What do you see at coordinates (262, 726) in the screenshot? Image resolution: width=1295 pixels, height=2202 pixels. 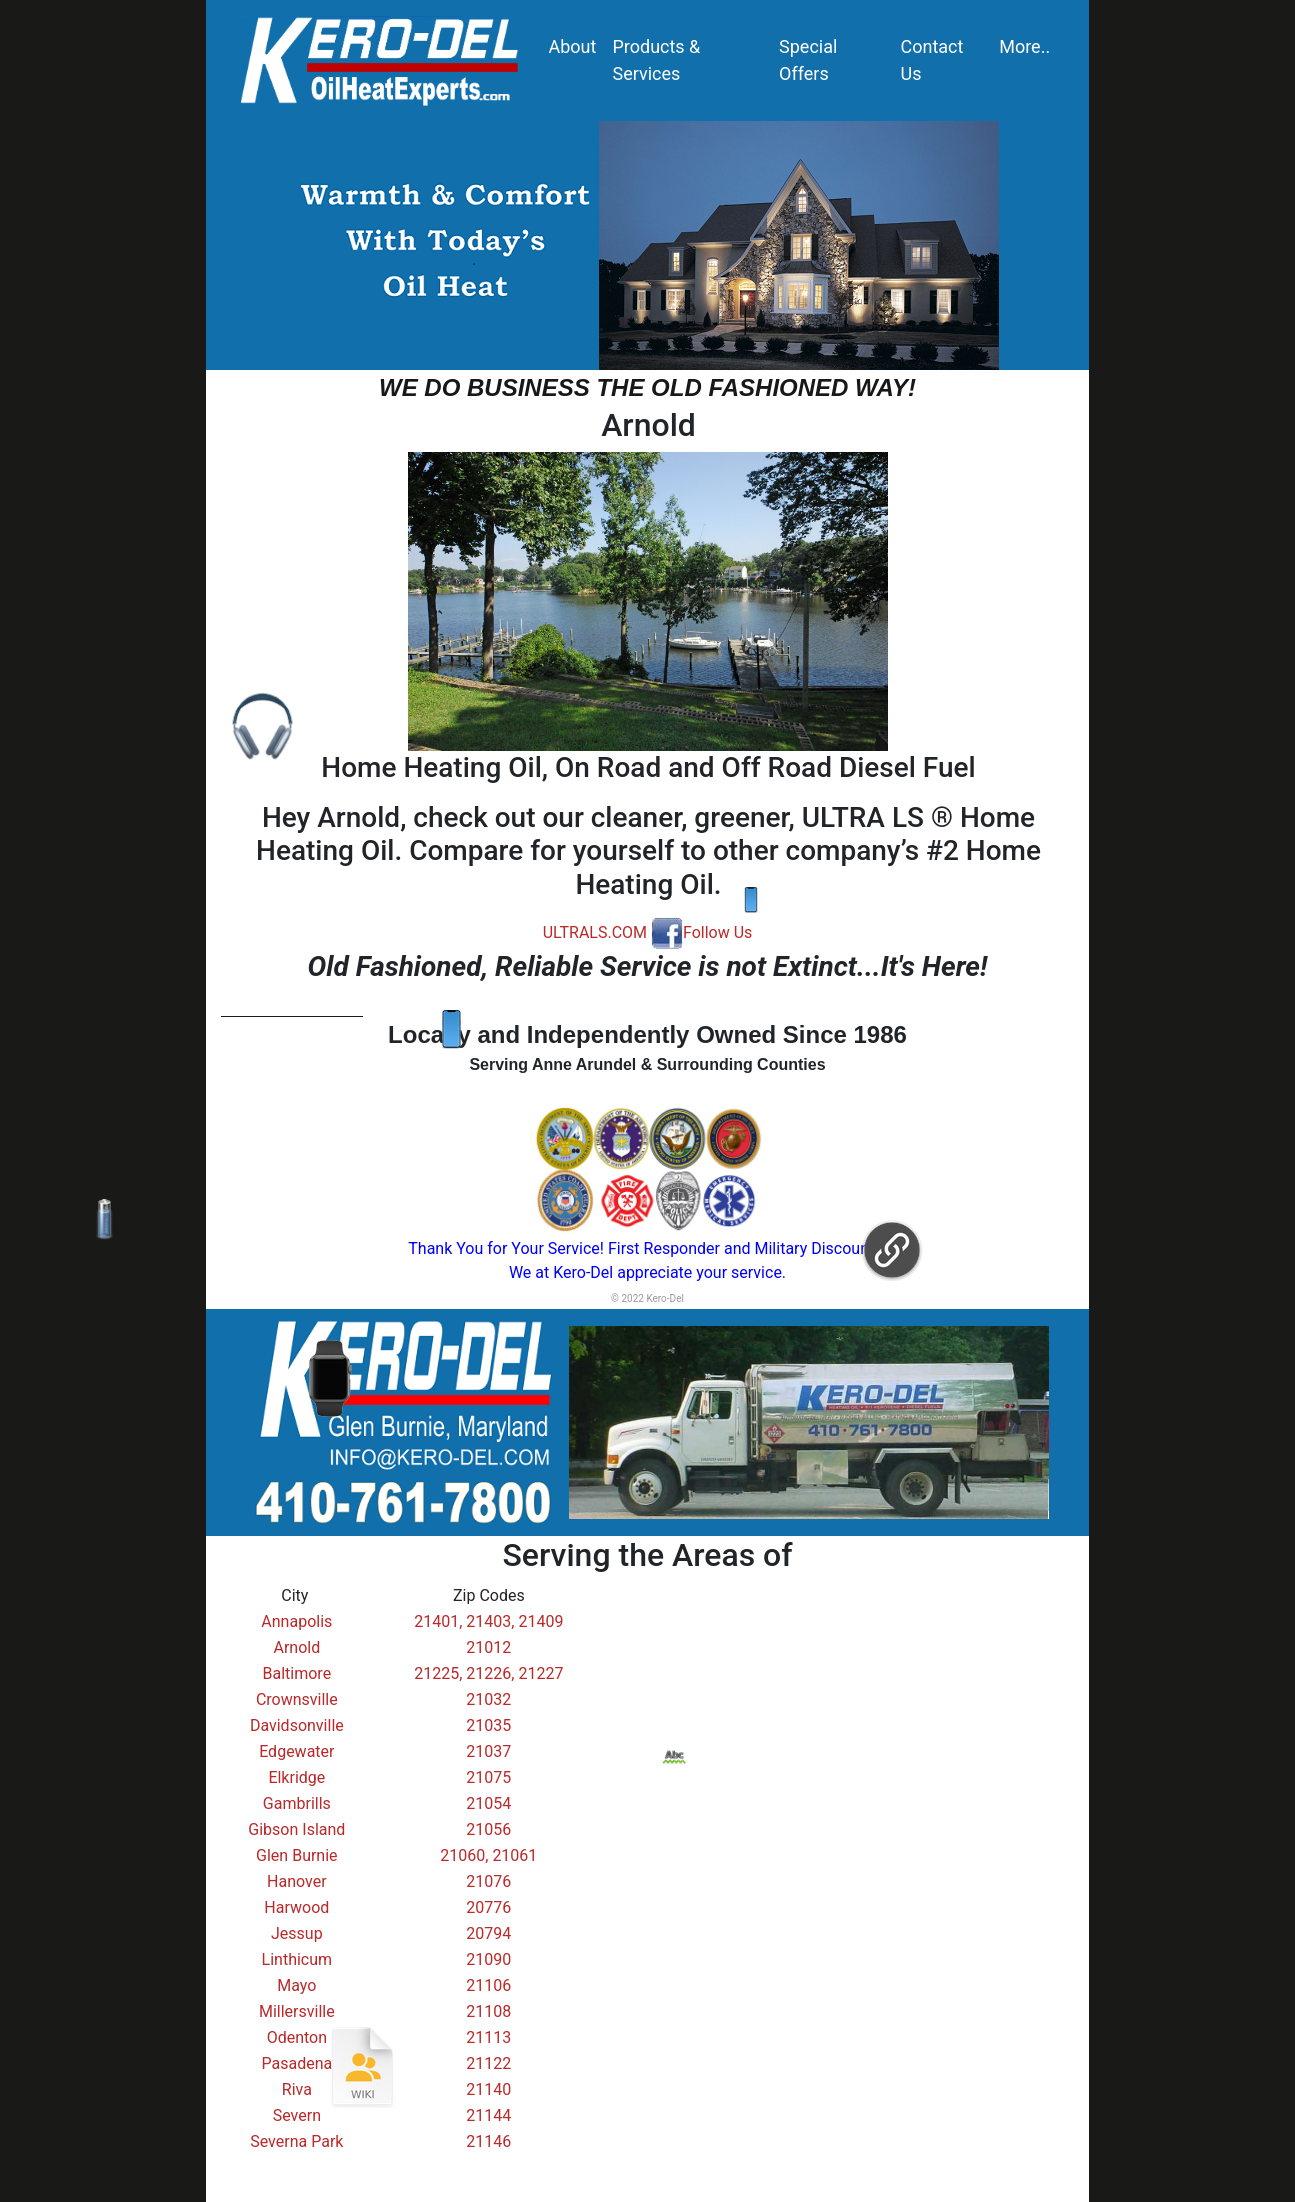 I see `bluetooth headphones connected` at bounding box center [262, 726].